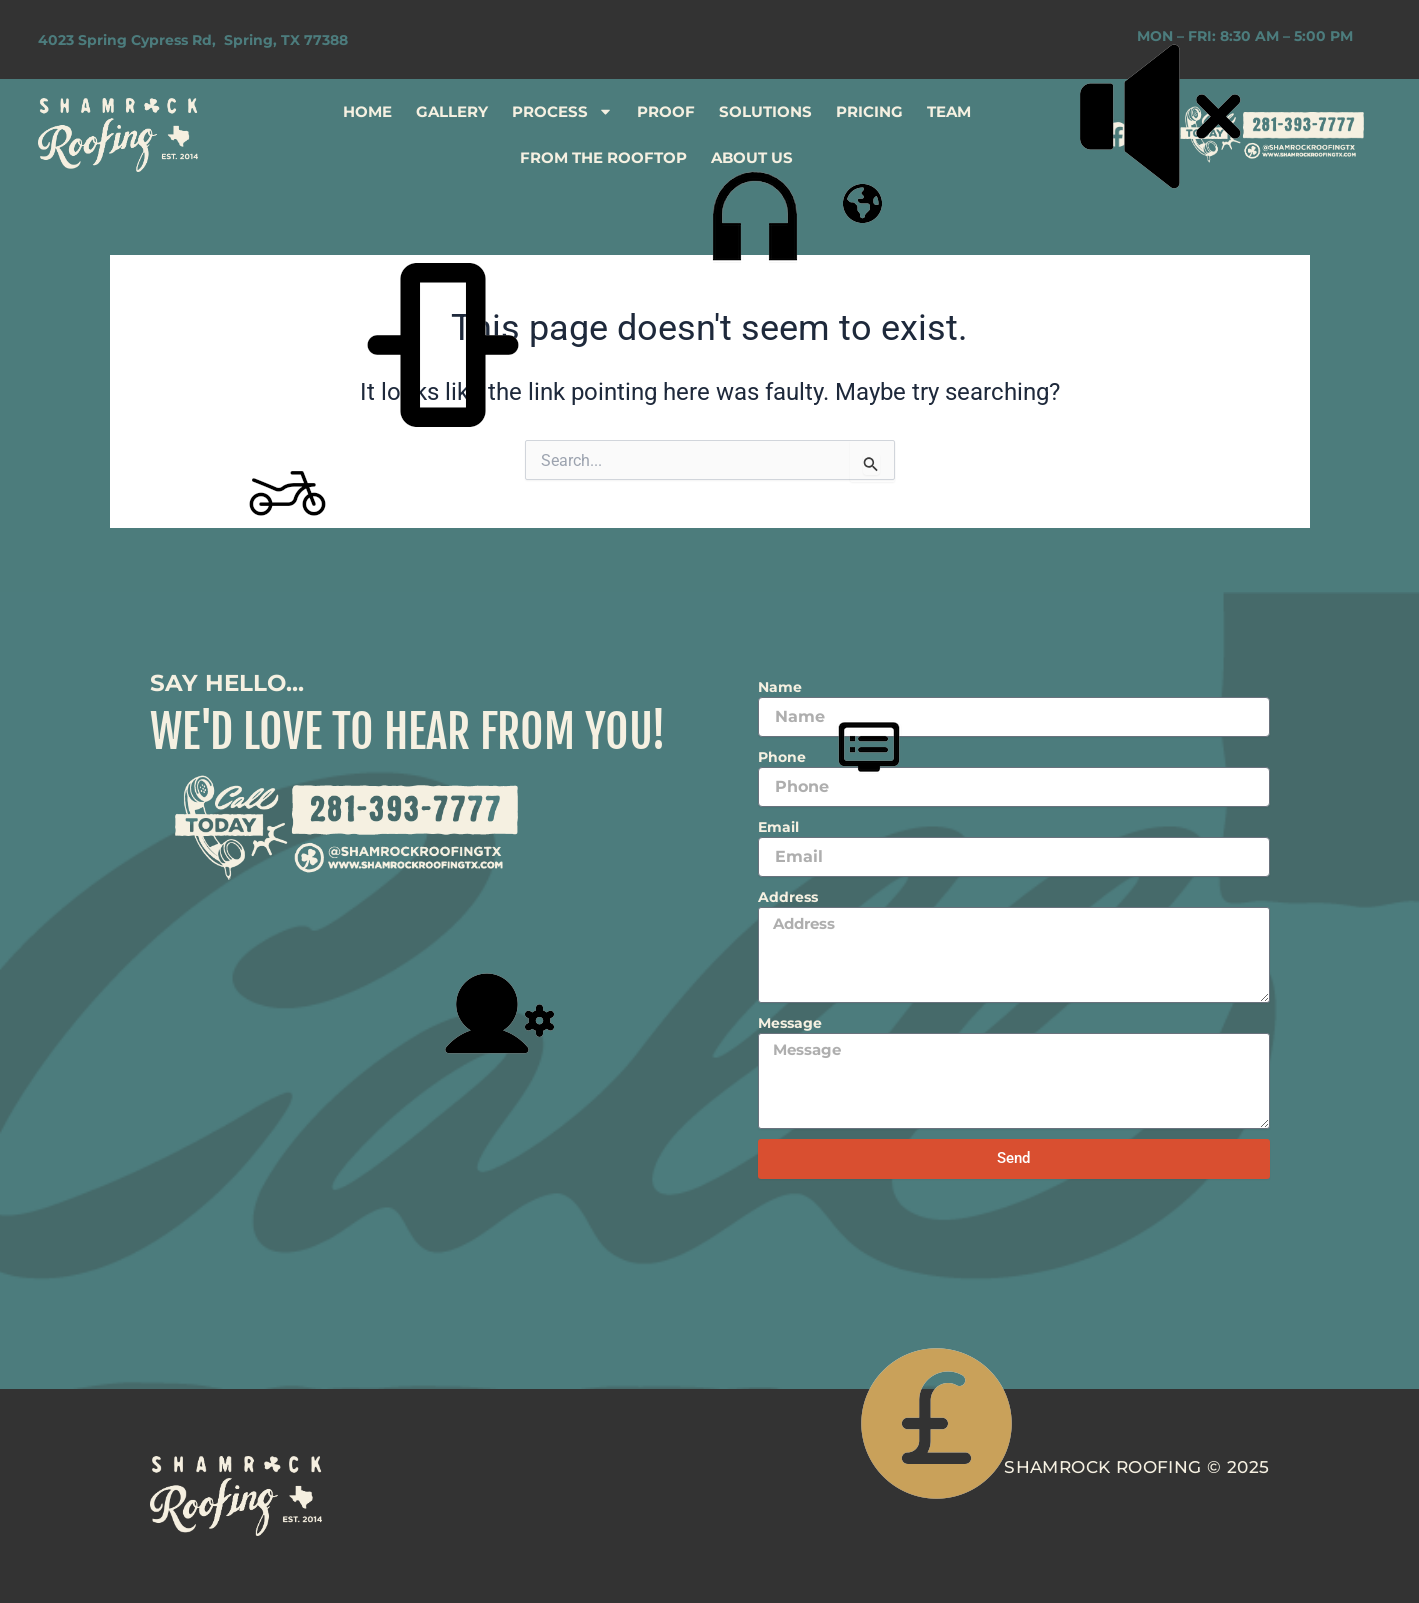  I want to click on access audio or voice call support, so click(755, 223).